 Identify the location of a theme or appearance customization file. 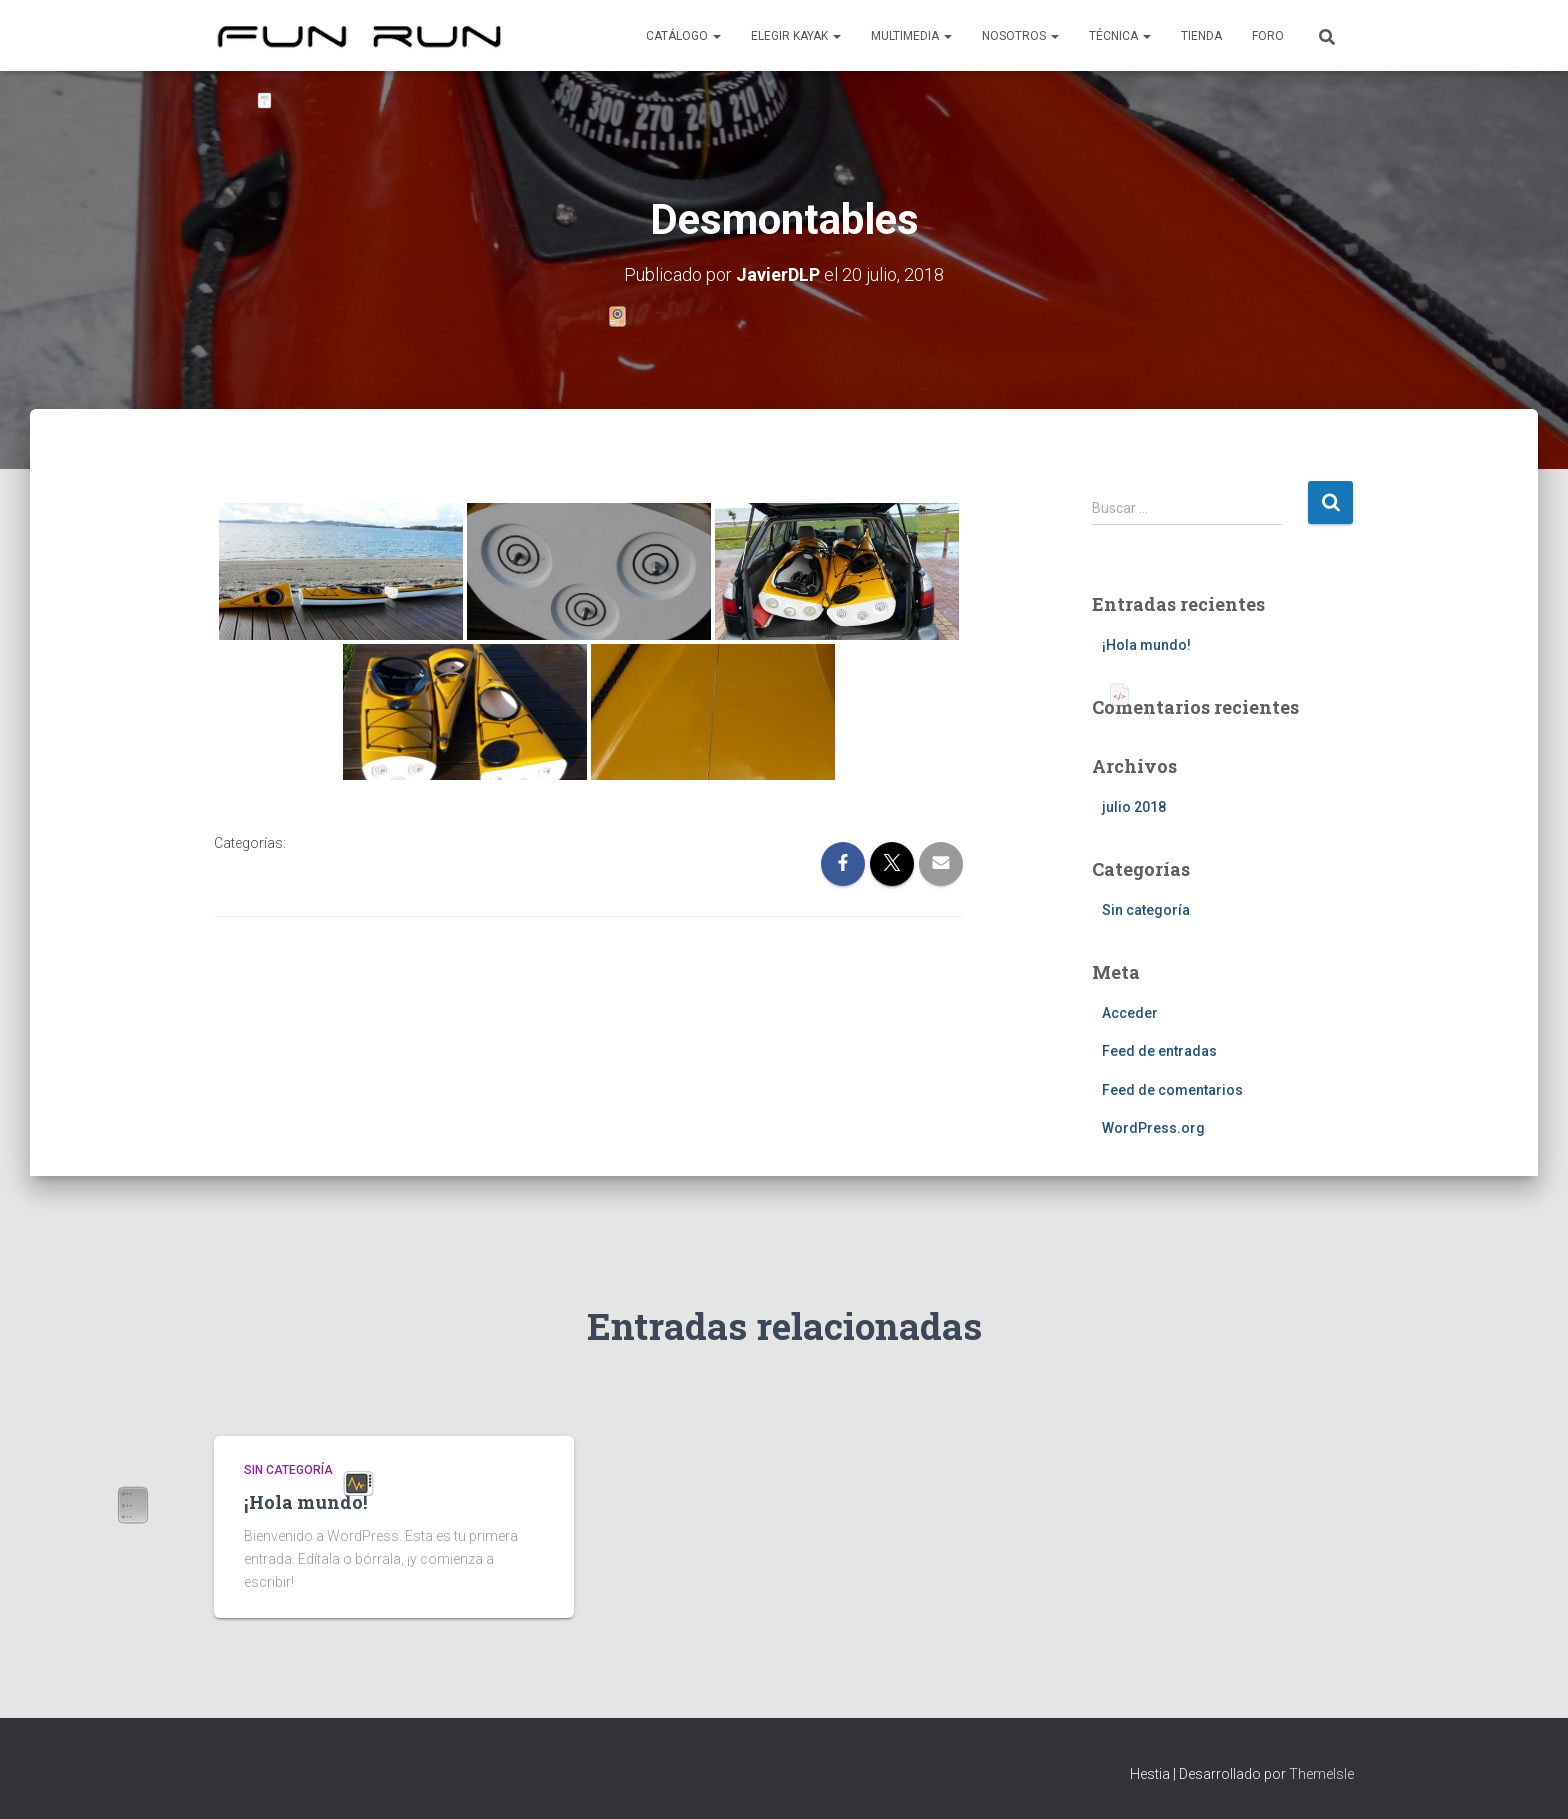
(264, 100).